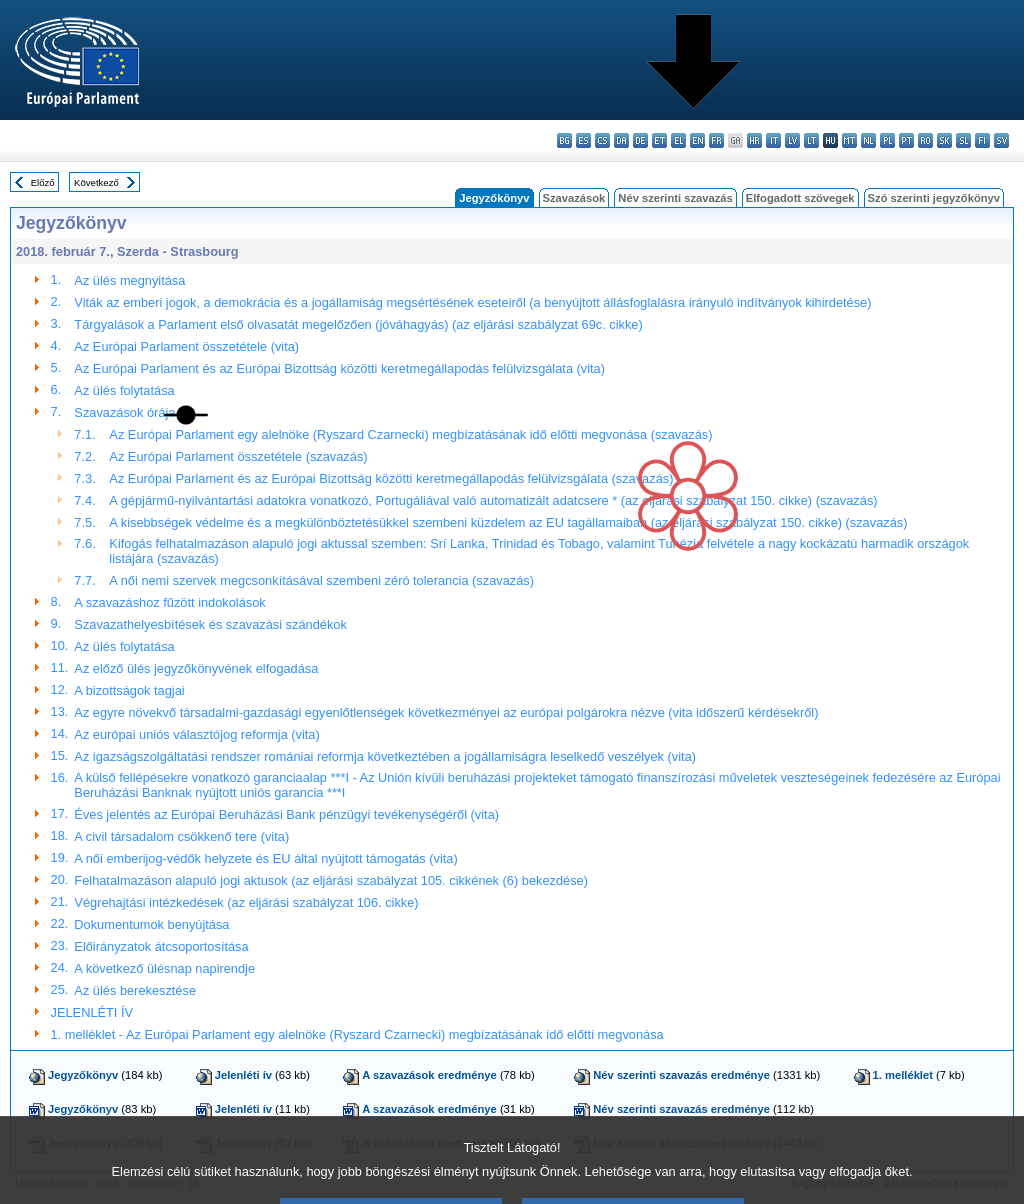  I want to click on access garden or plant care features, so click(688, 496).